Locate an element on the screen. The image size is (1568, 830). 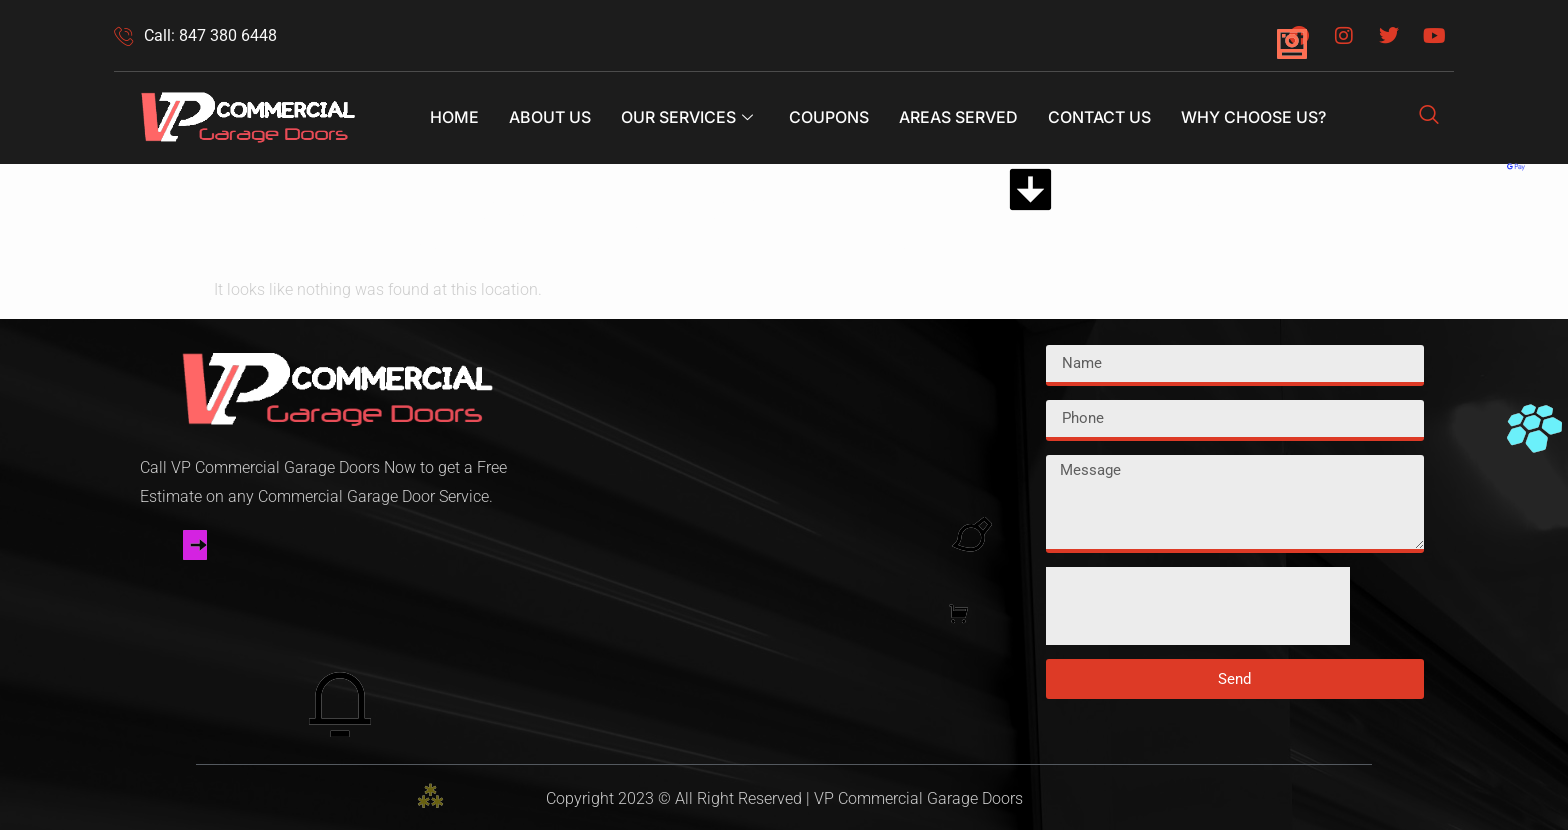
notification or alert indicator is located at coordinates (340, 703).